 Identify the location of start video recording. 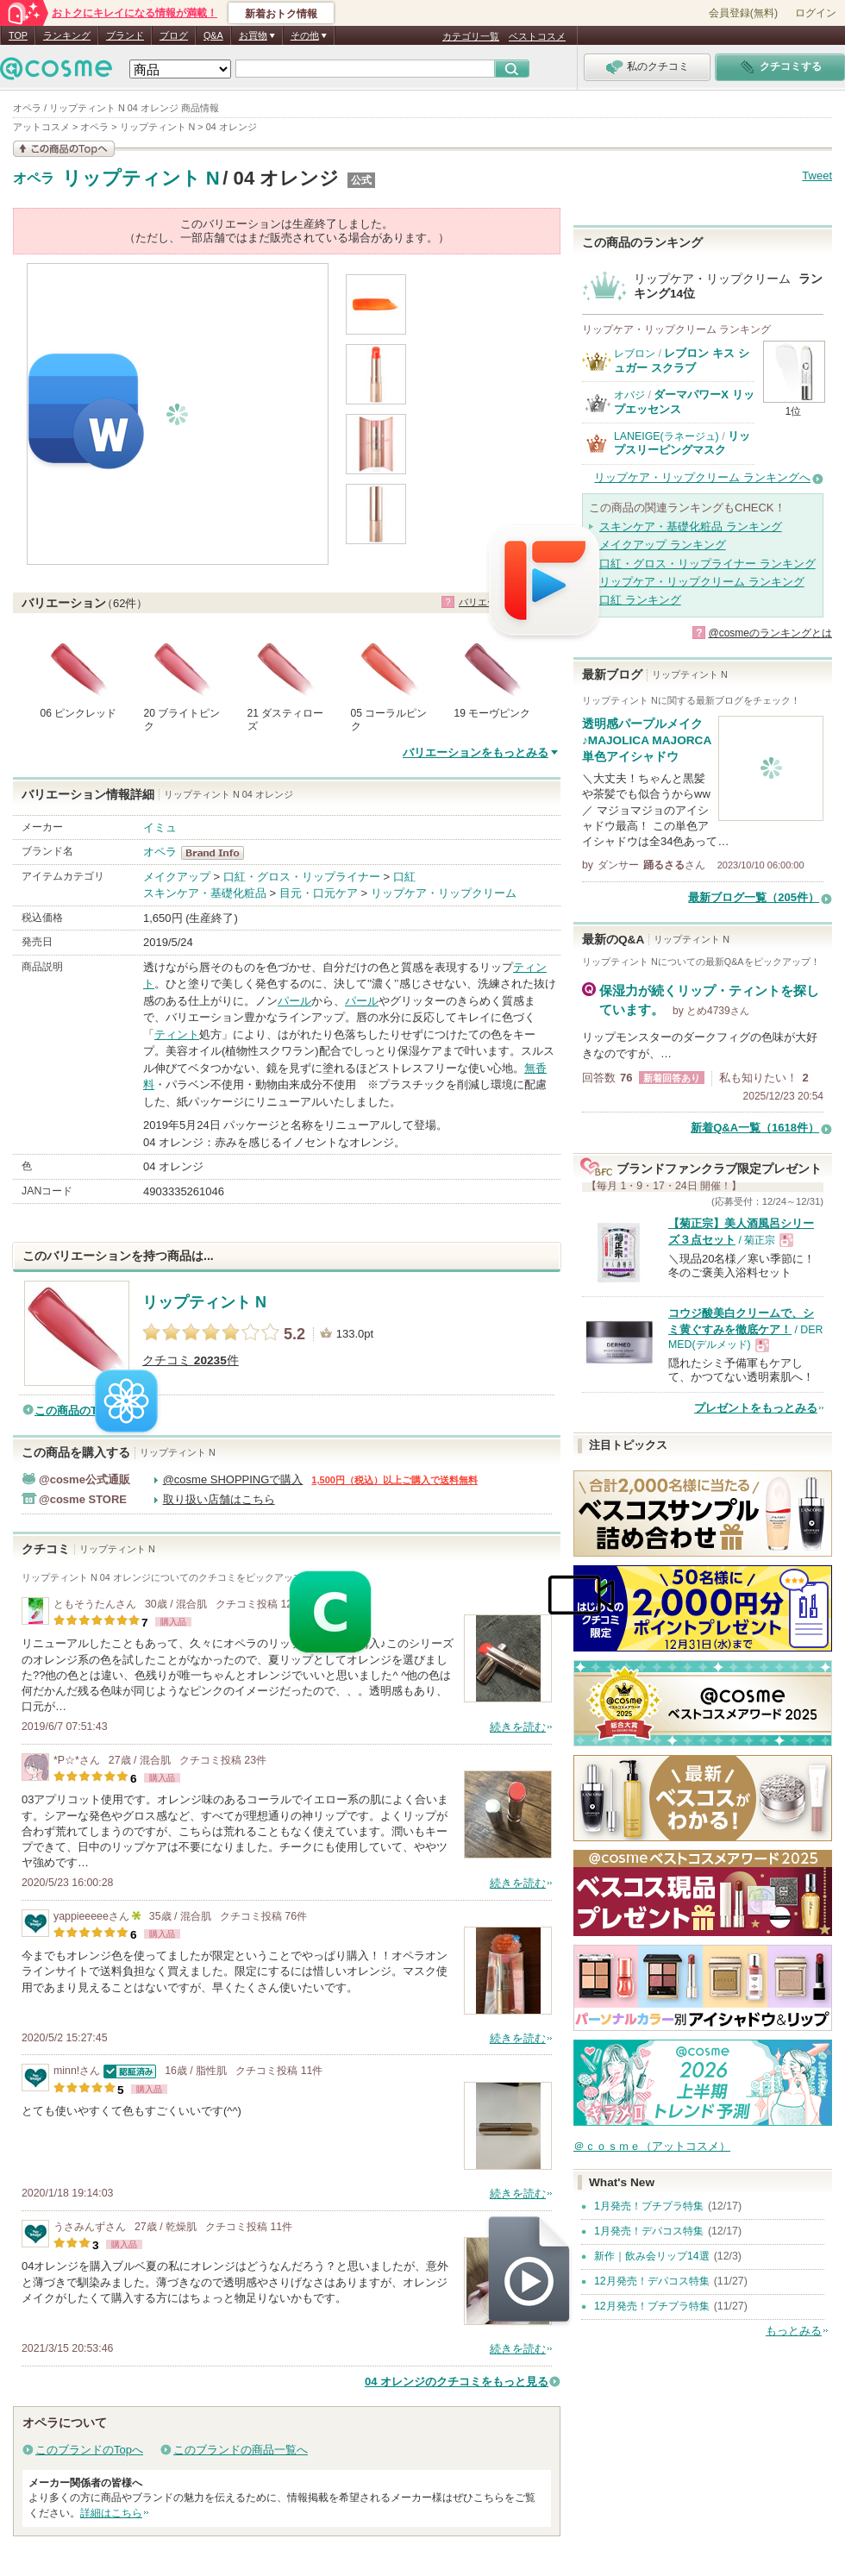
(579, 1595).